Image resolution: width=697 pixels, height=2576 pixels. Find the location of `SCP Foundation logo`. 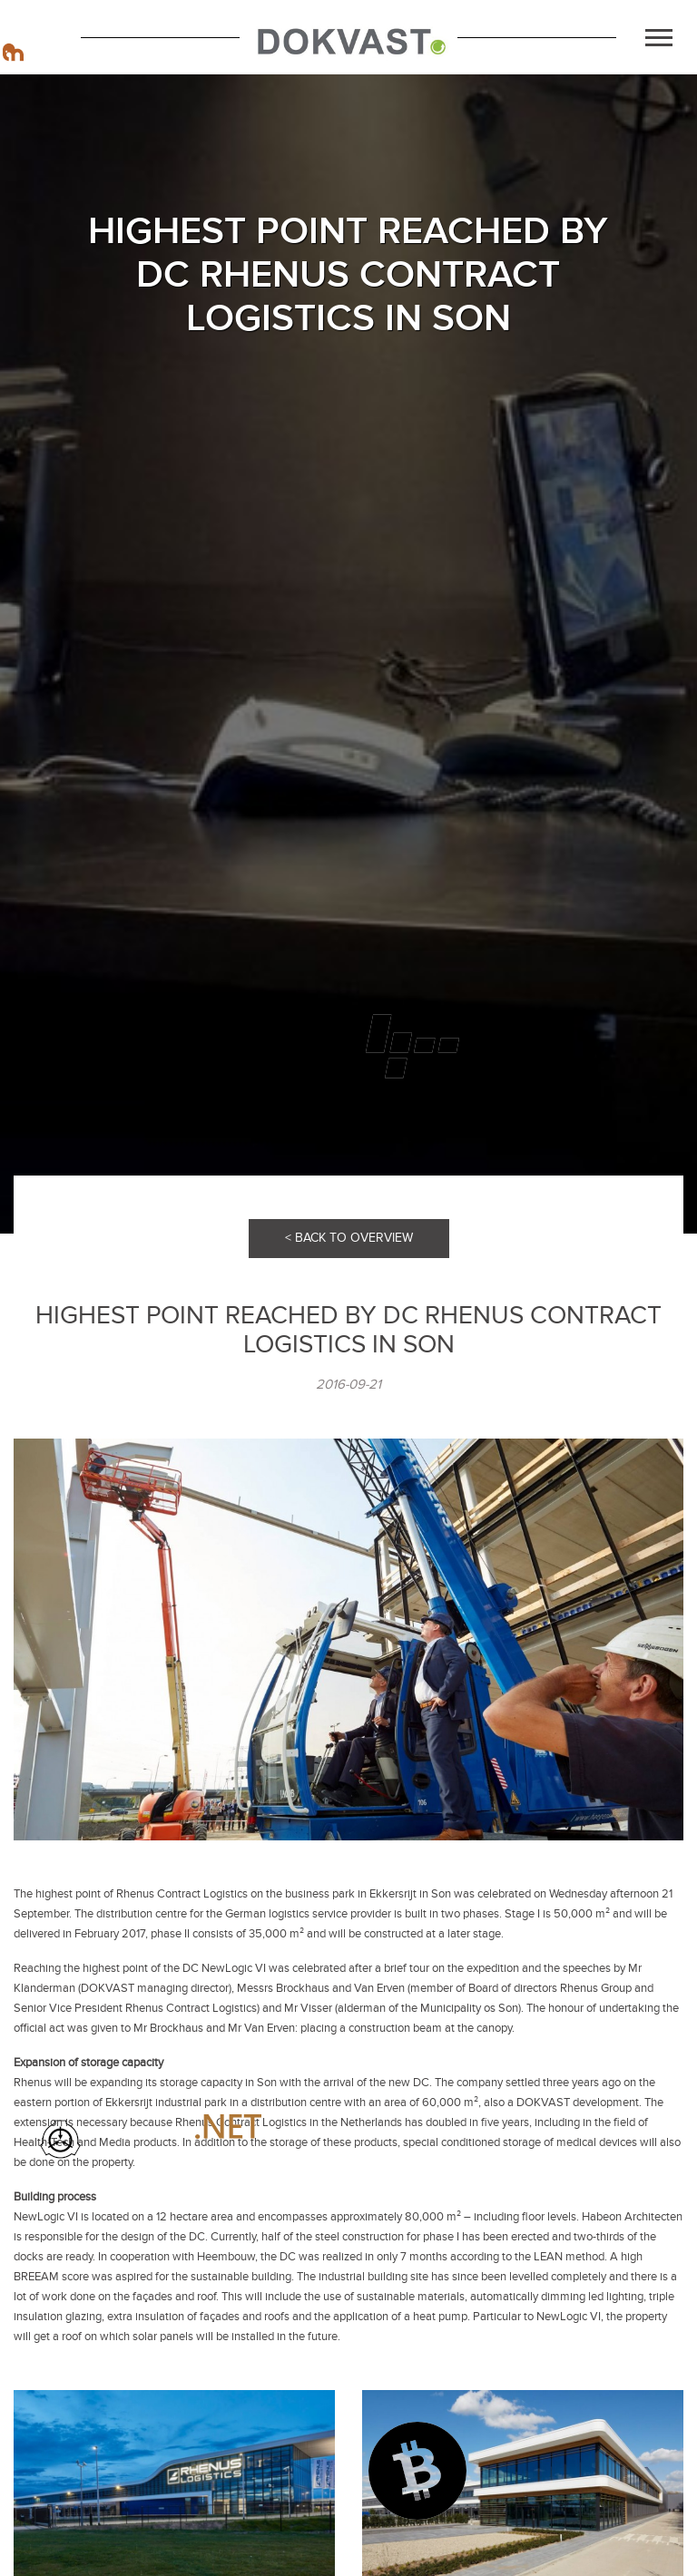

SCP Foundation logo is located at coordinates (60, 2139).